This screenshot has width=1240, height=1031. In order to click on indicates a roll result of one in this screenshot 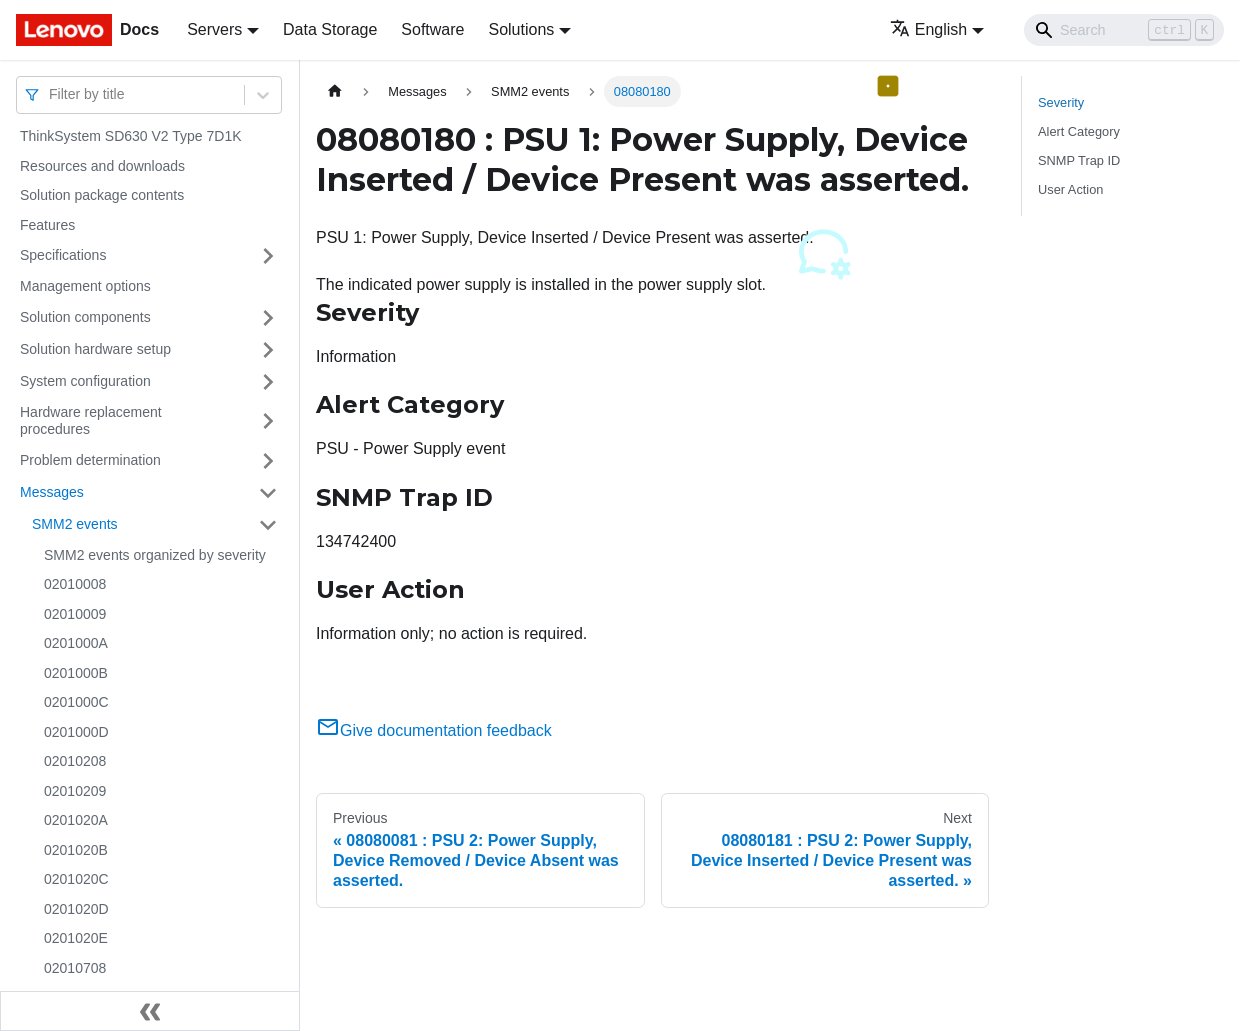, I will do `click(888, 86)`.